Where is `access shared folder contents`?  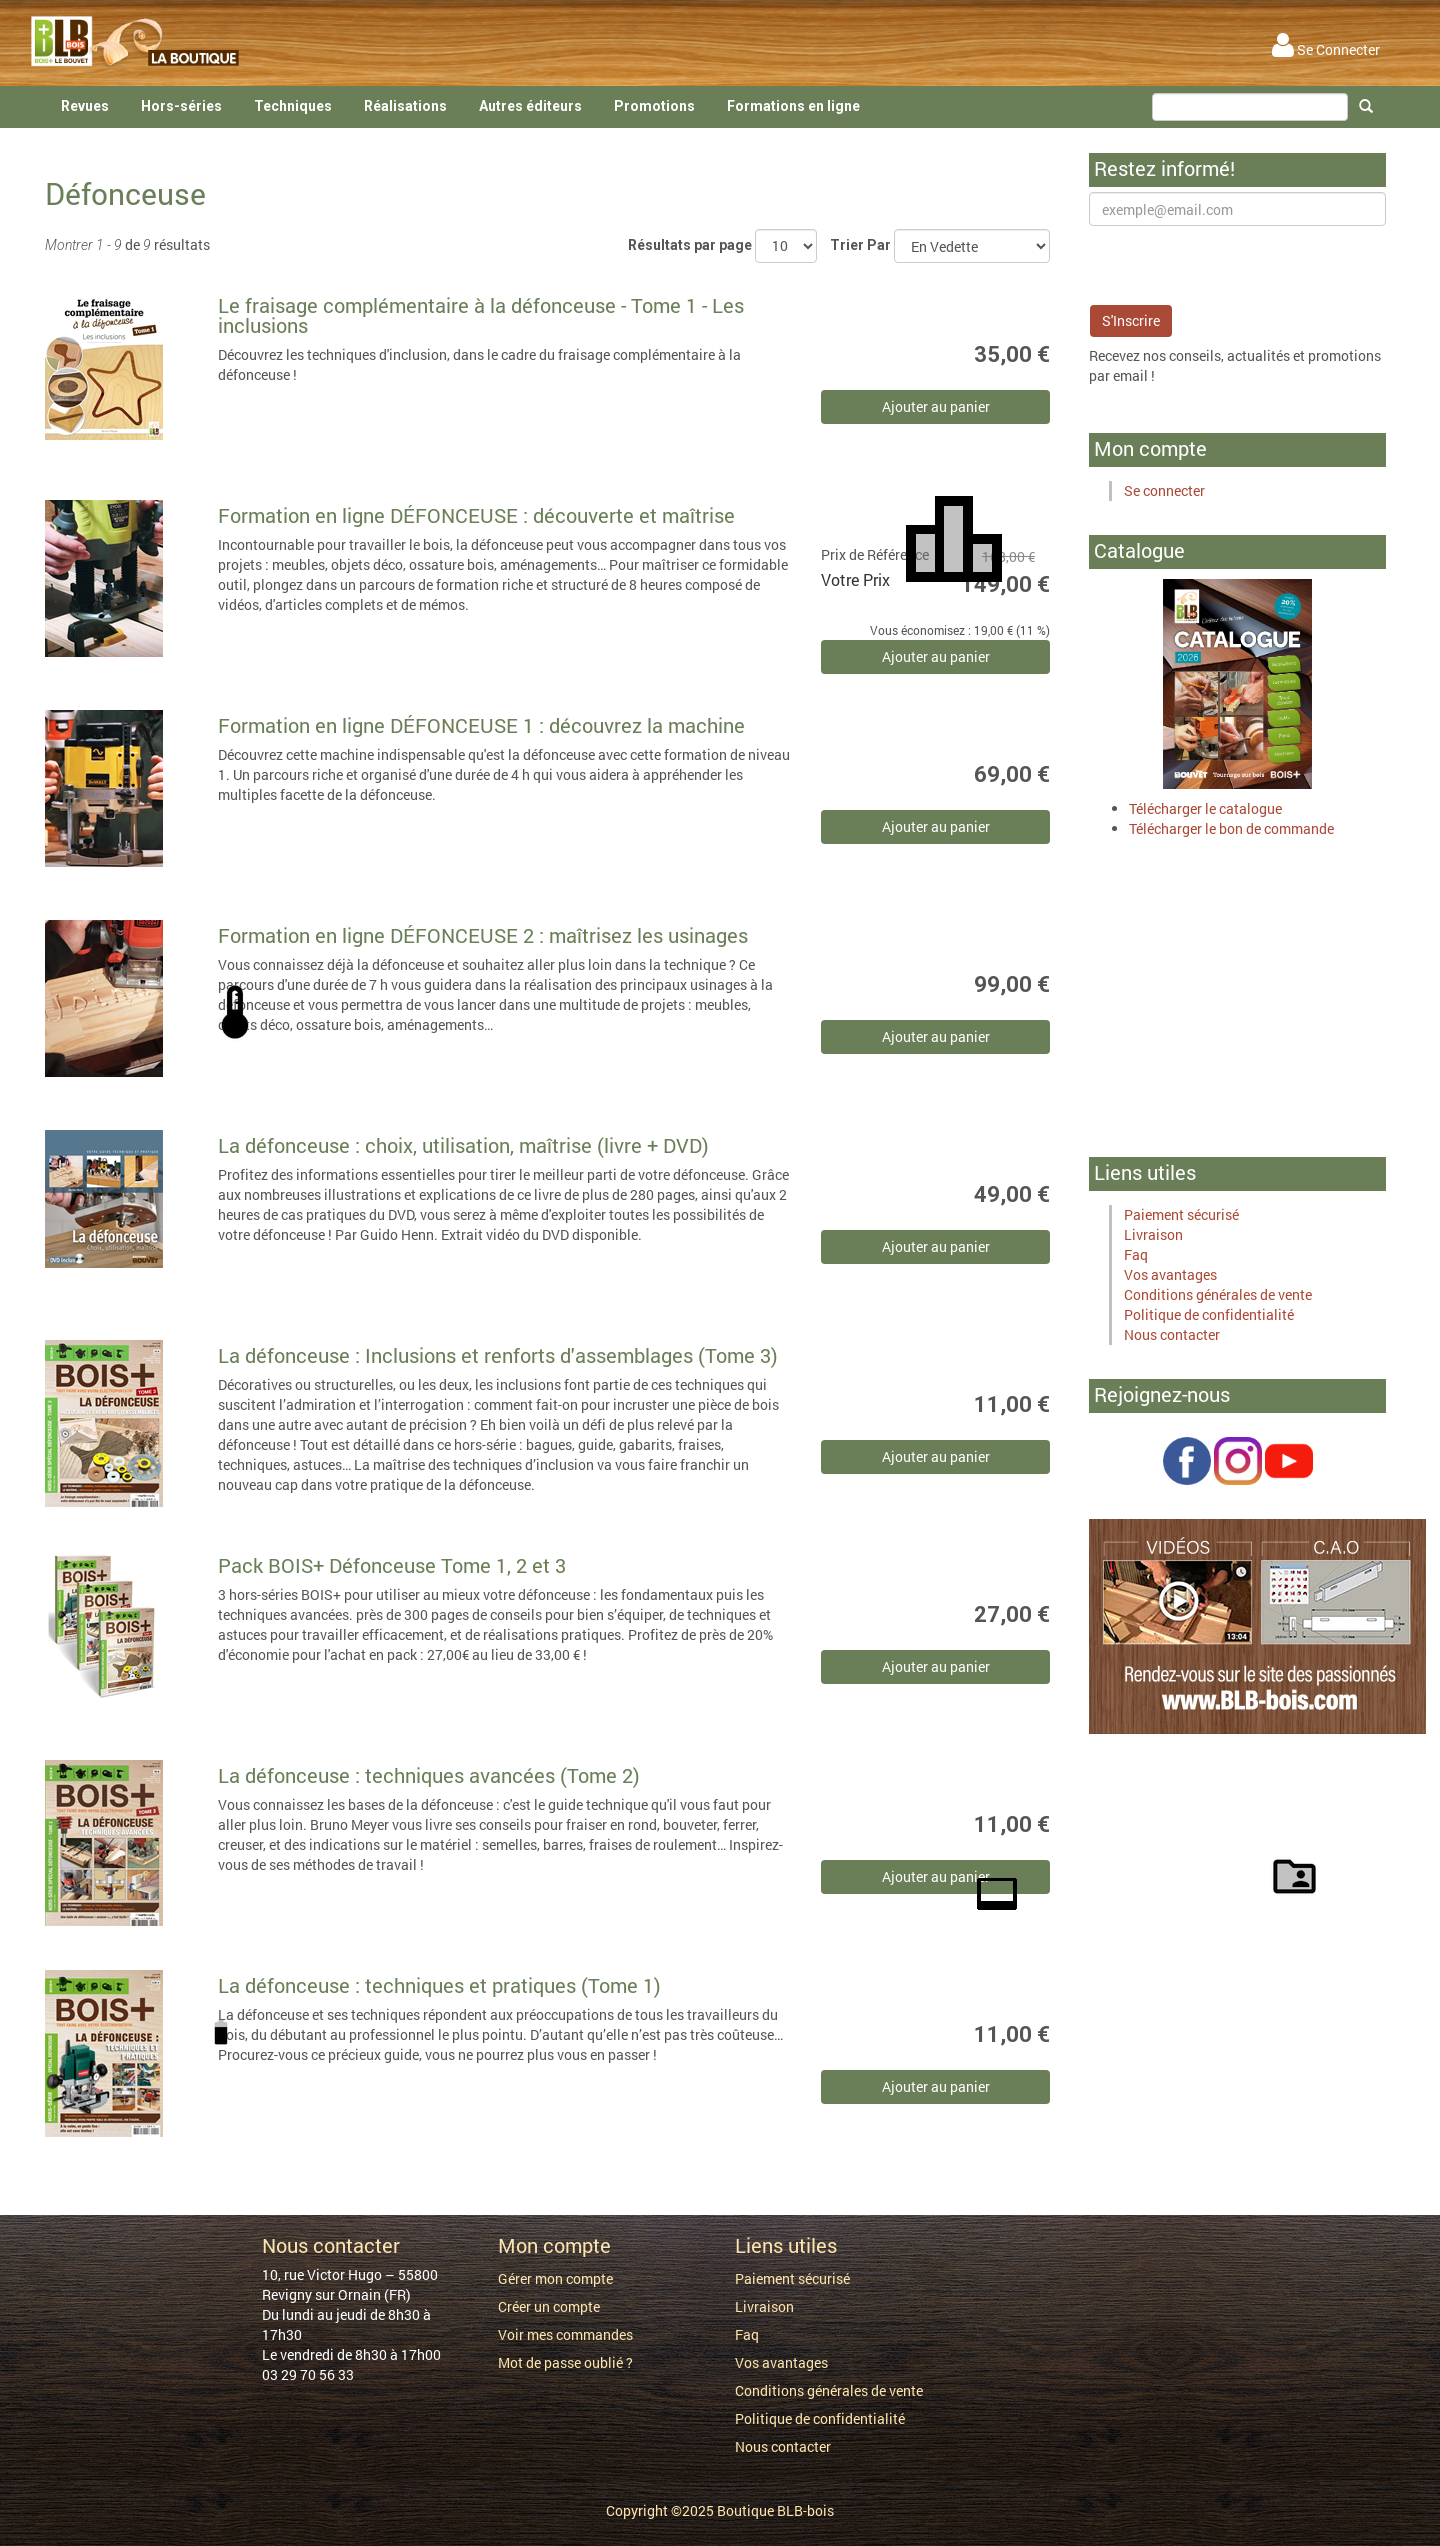
access shared folder contents is located at coordinates (1294, 1876).